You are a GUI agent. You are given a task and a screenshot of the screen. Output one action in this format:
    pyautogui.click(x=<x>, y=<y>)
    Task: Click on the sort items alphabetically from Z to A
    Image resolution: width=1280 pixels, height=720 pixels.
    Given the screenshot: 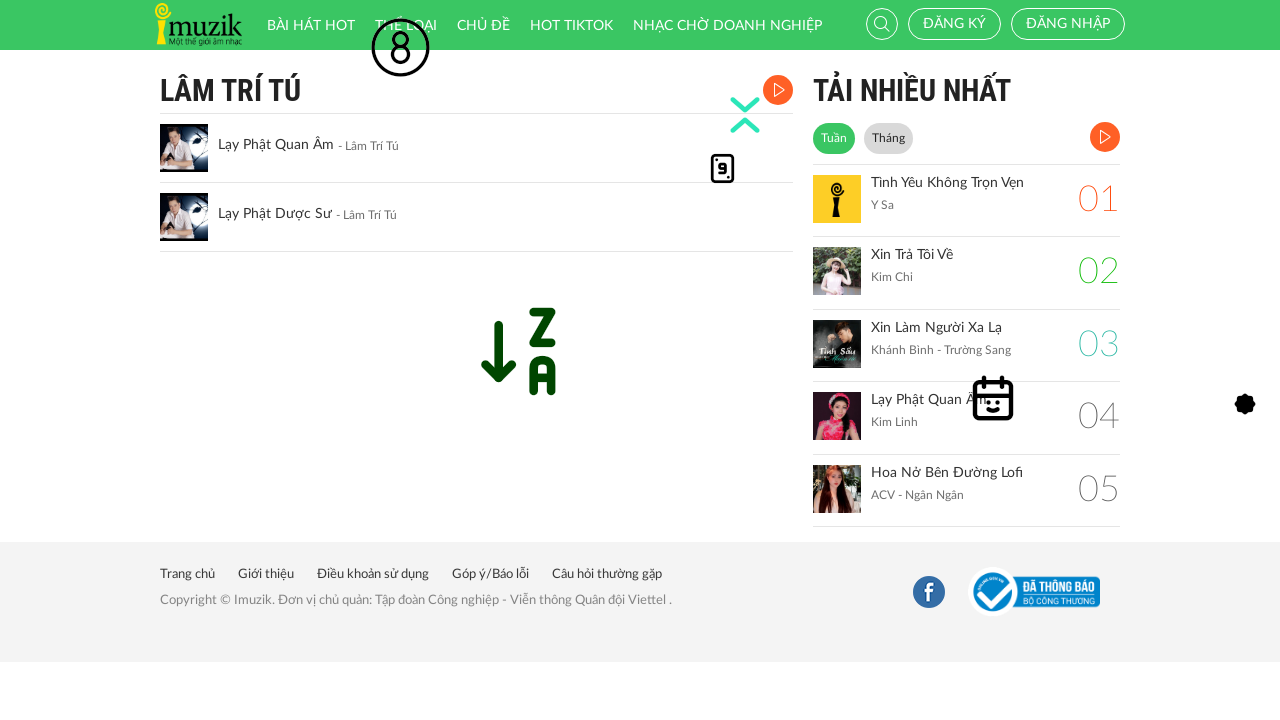 What is the action you would take?
    pyautogui.click(x=520, y=351)
    